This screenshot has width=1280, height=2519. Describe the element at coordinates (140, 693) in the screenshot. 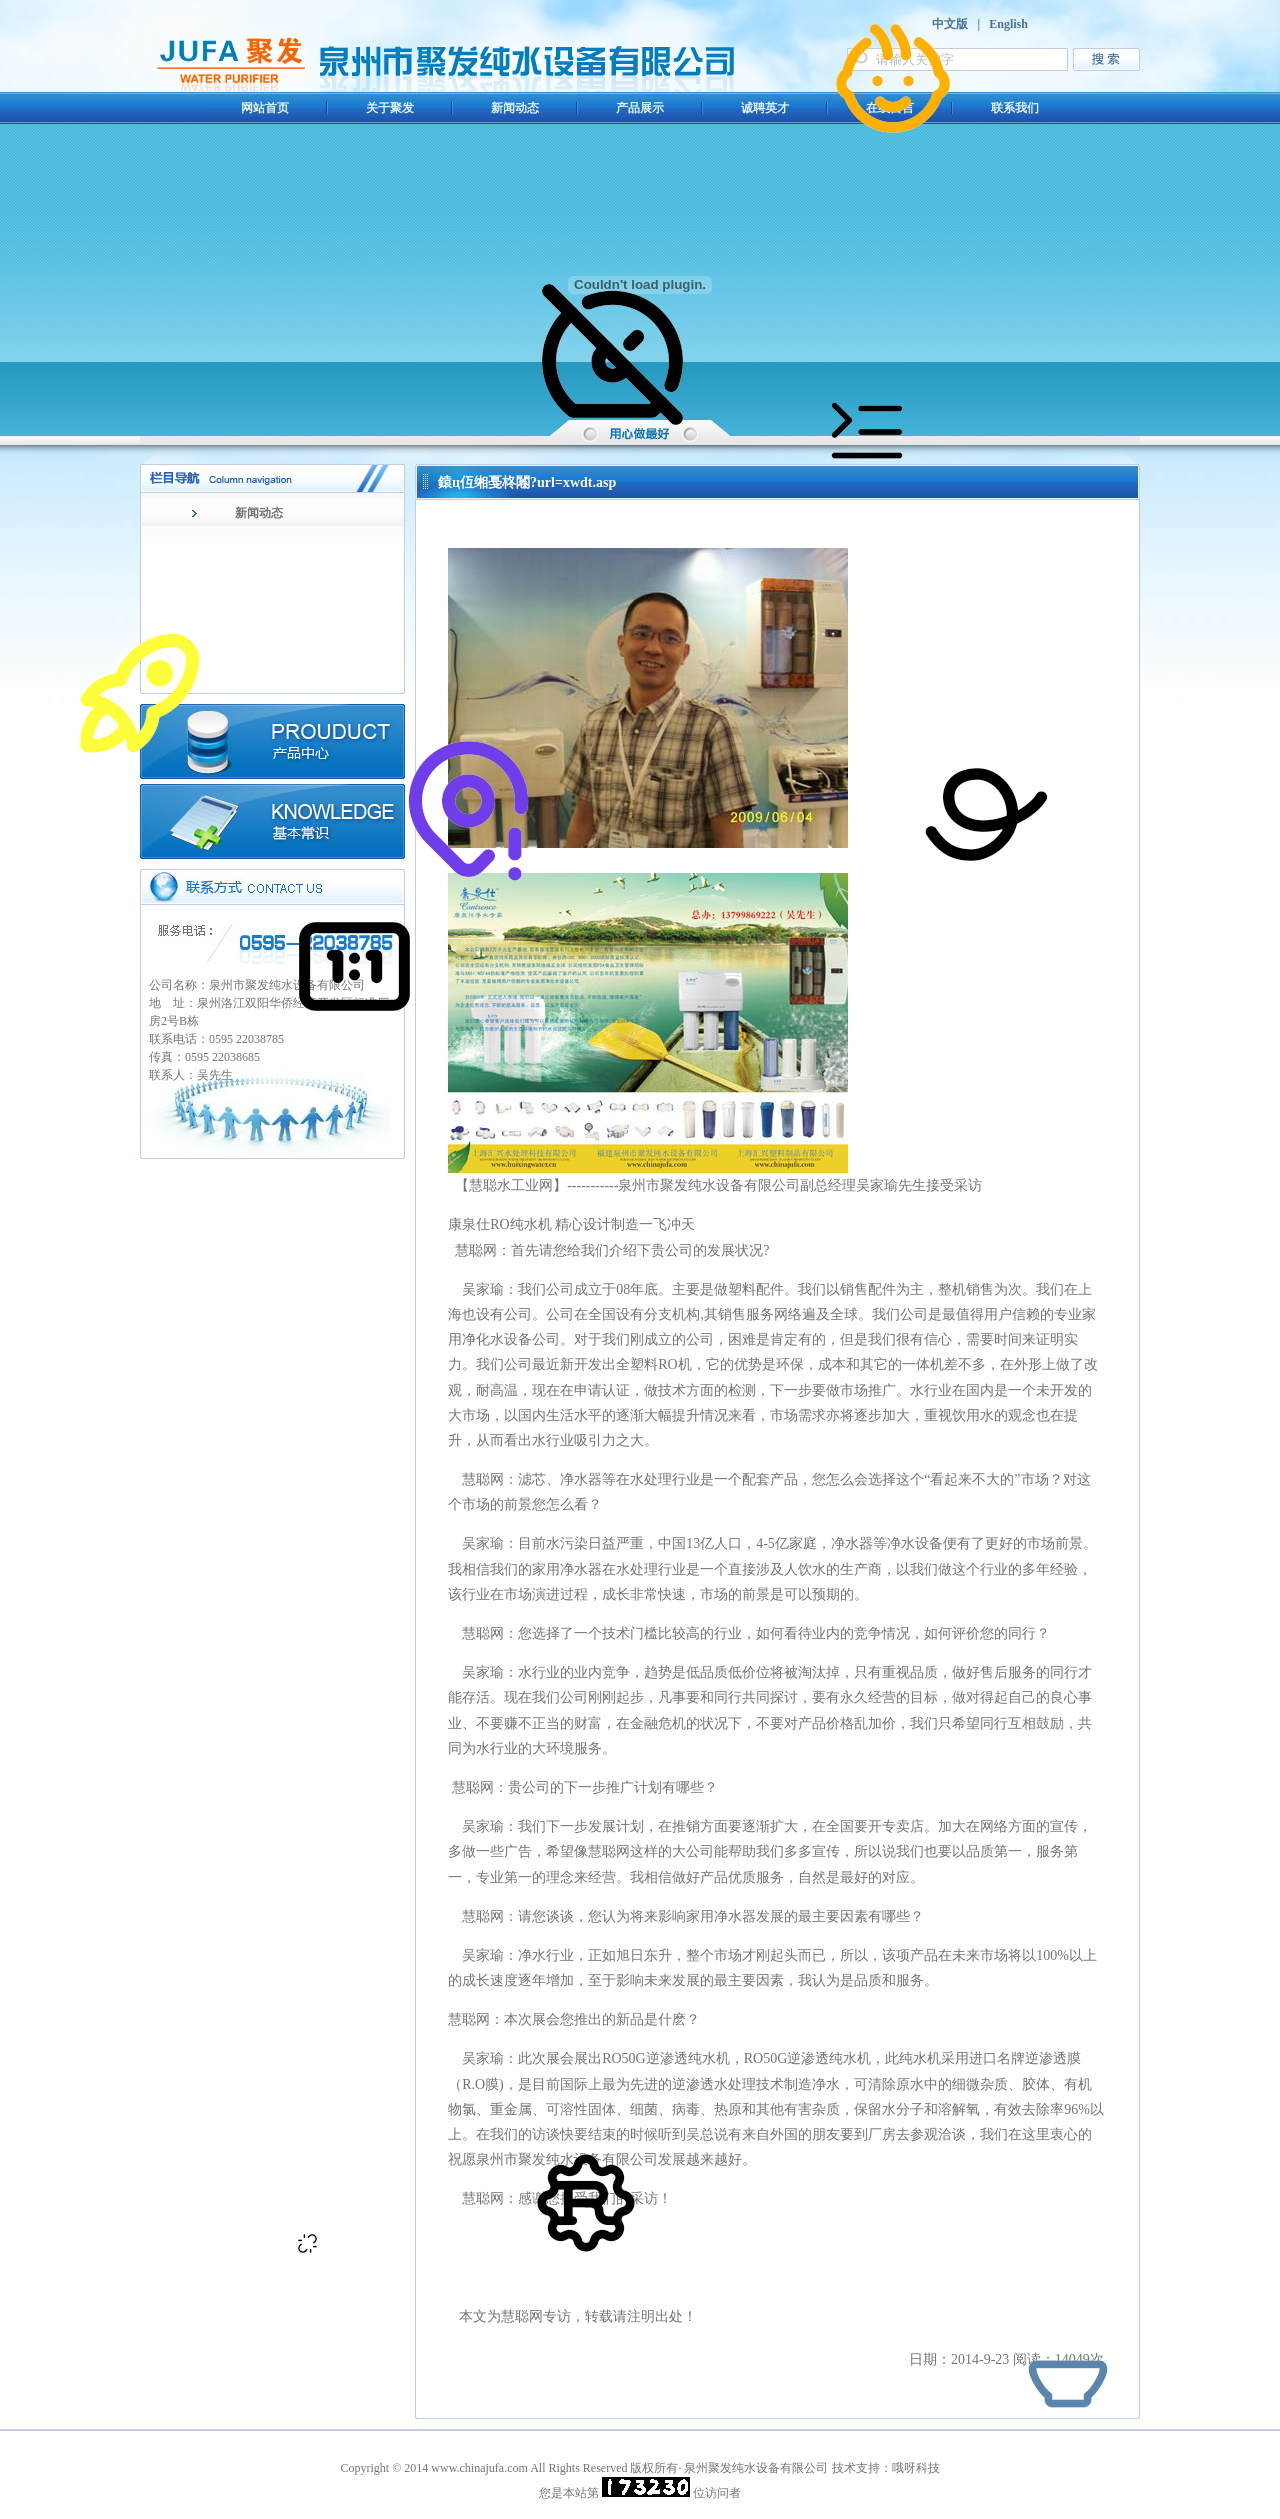

I see `launch or deploy an application` at that location.